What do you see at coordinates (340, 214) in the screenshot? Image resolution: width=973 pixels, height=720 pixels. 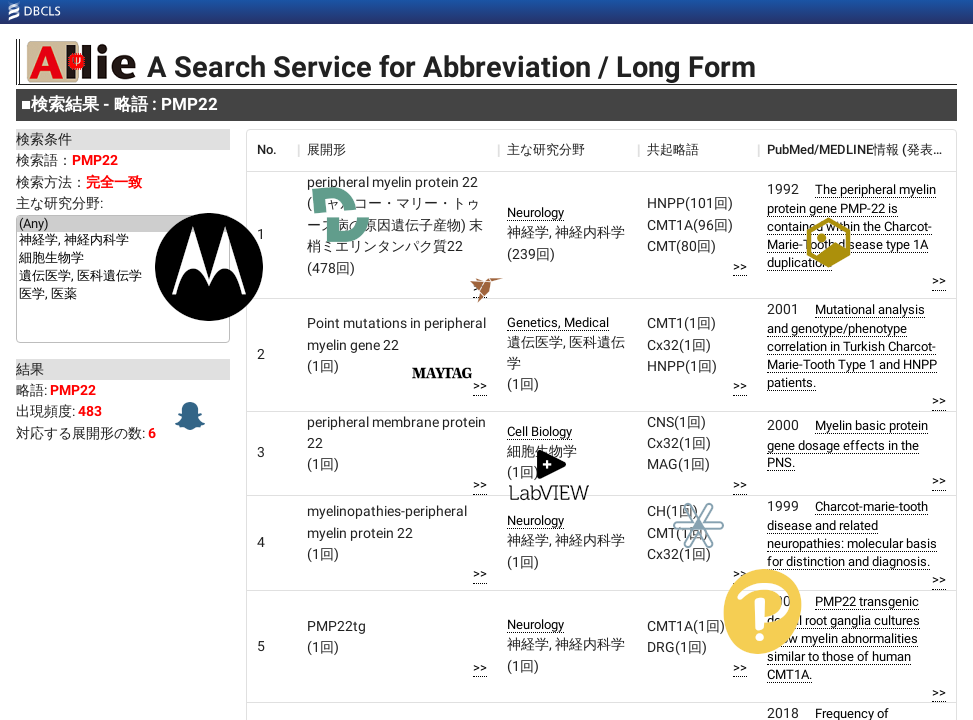 I see `open Decap CMS dashboard` at bounding box center [340, 214].